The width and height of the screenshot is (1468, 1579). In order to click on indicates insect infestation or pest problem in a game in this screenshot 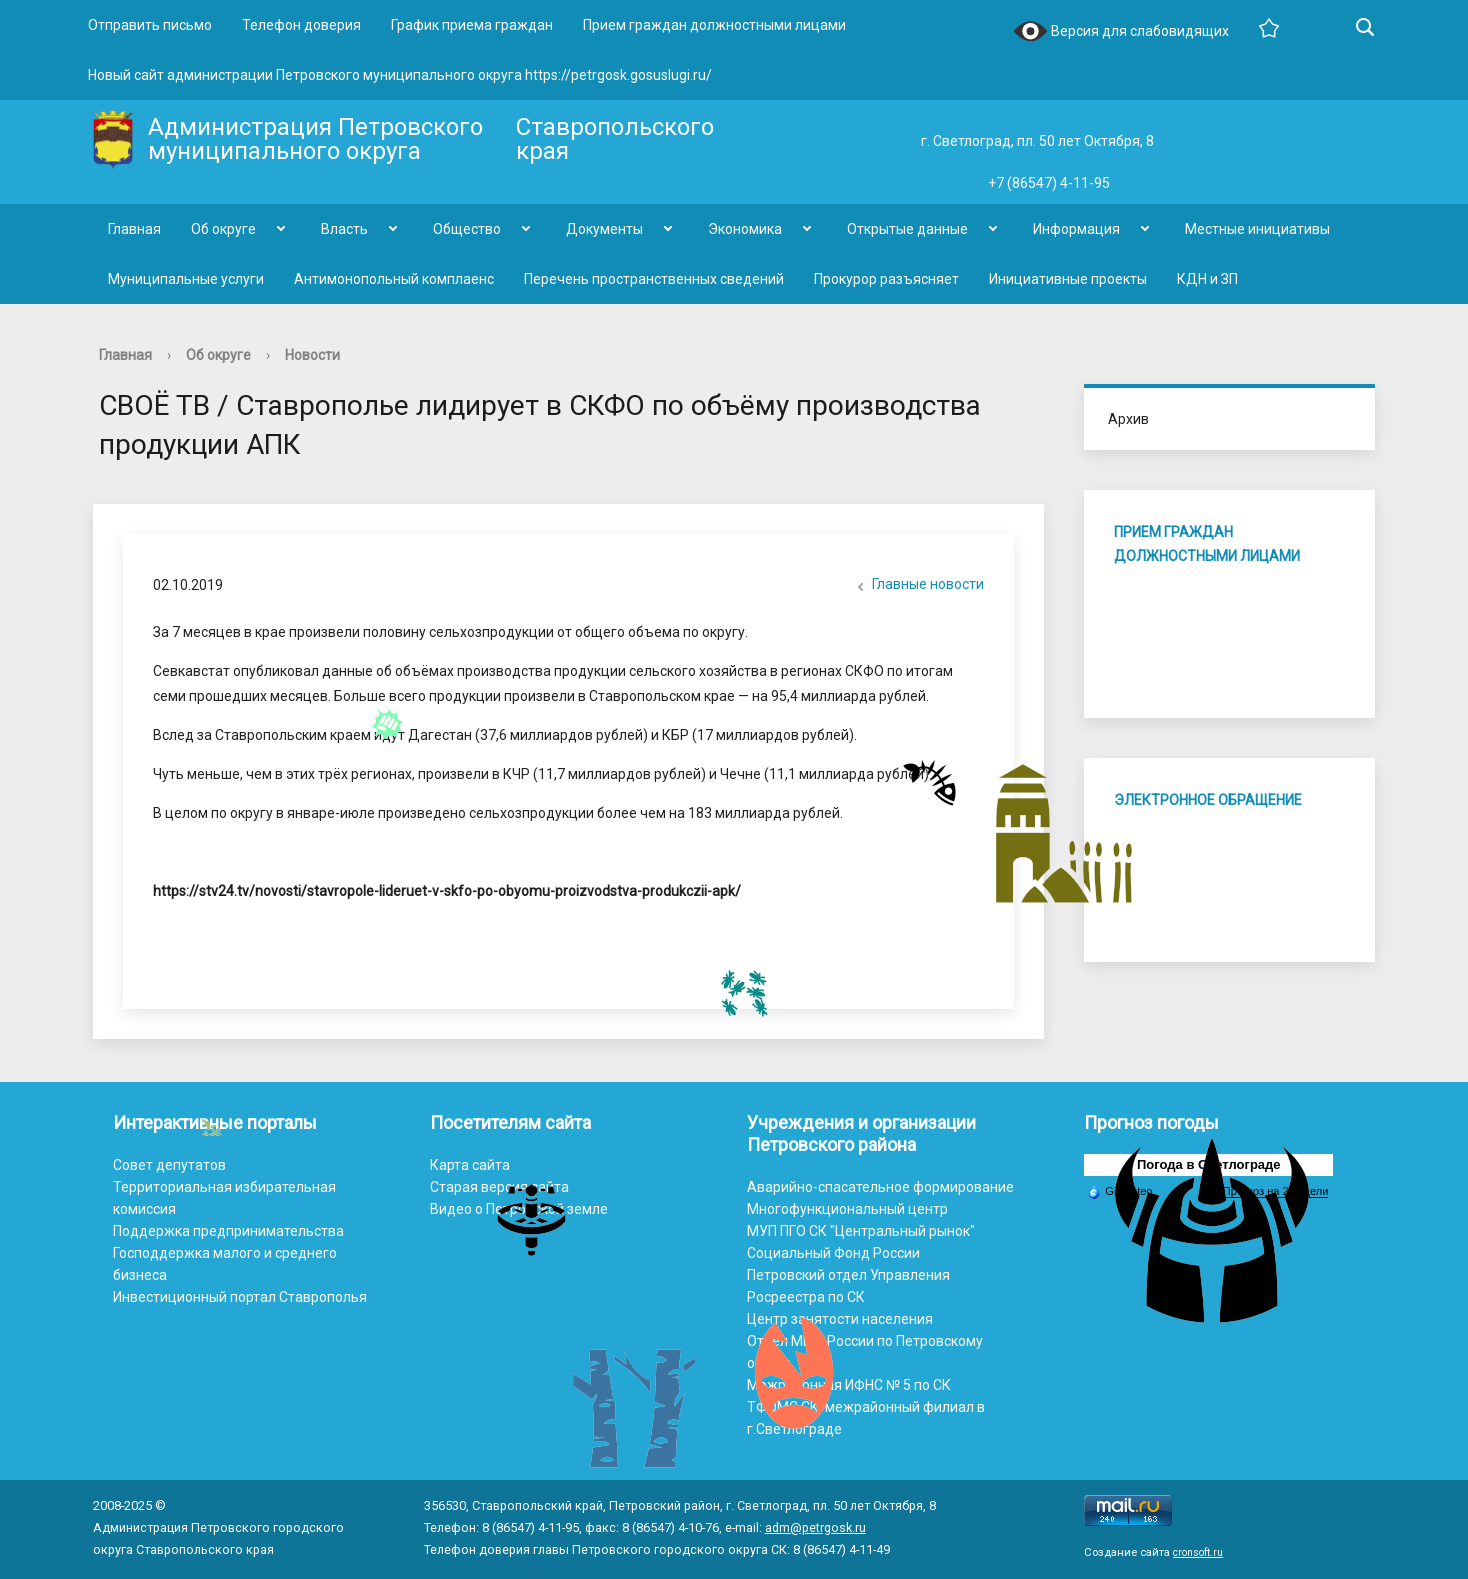, I will do `click(744, 993)`.